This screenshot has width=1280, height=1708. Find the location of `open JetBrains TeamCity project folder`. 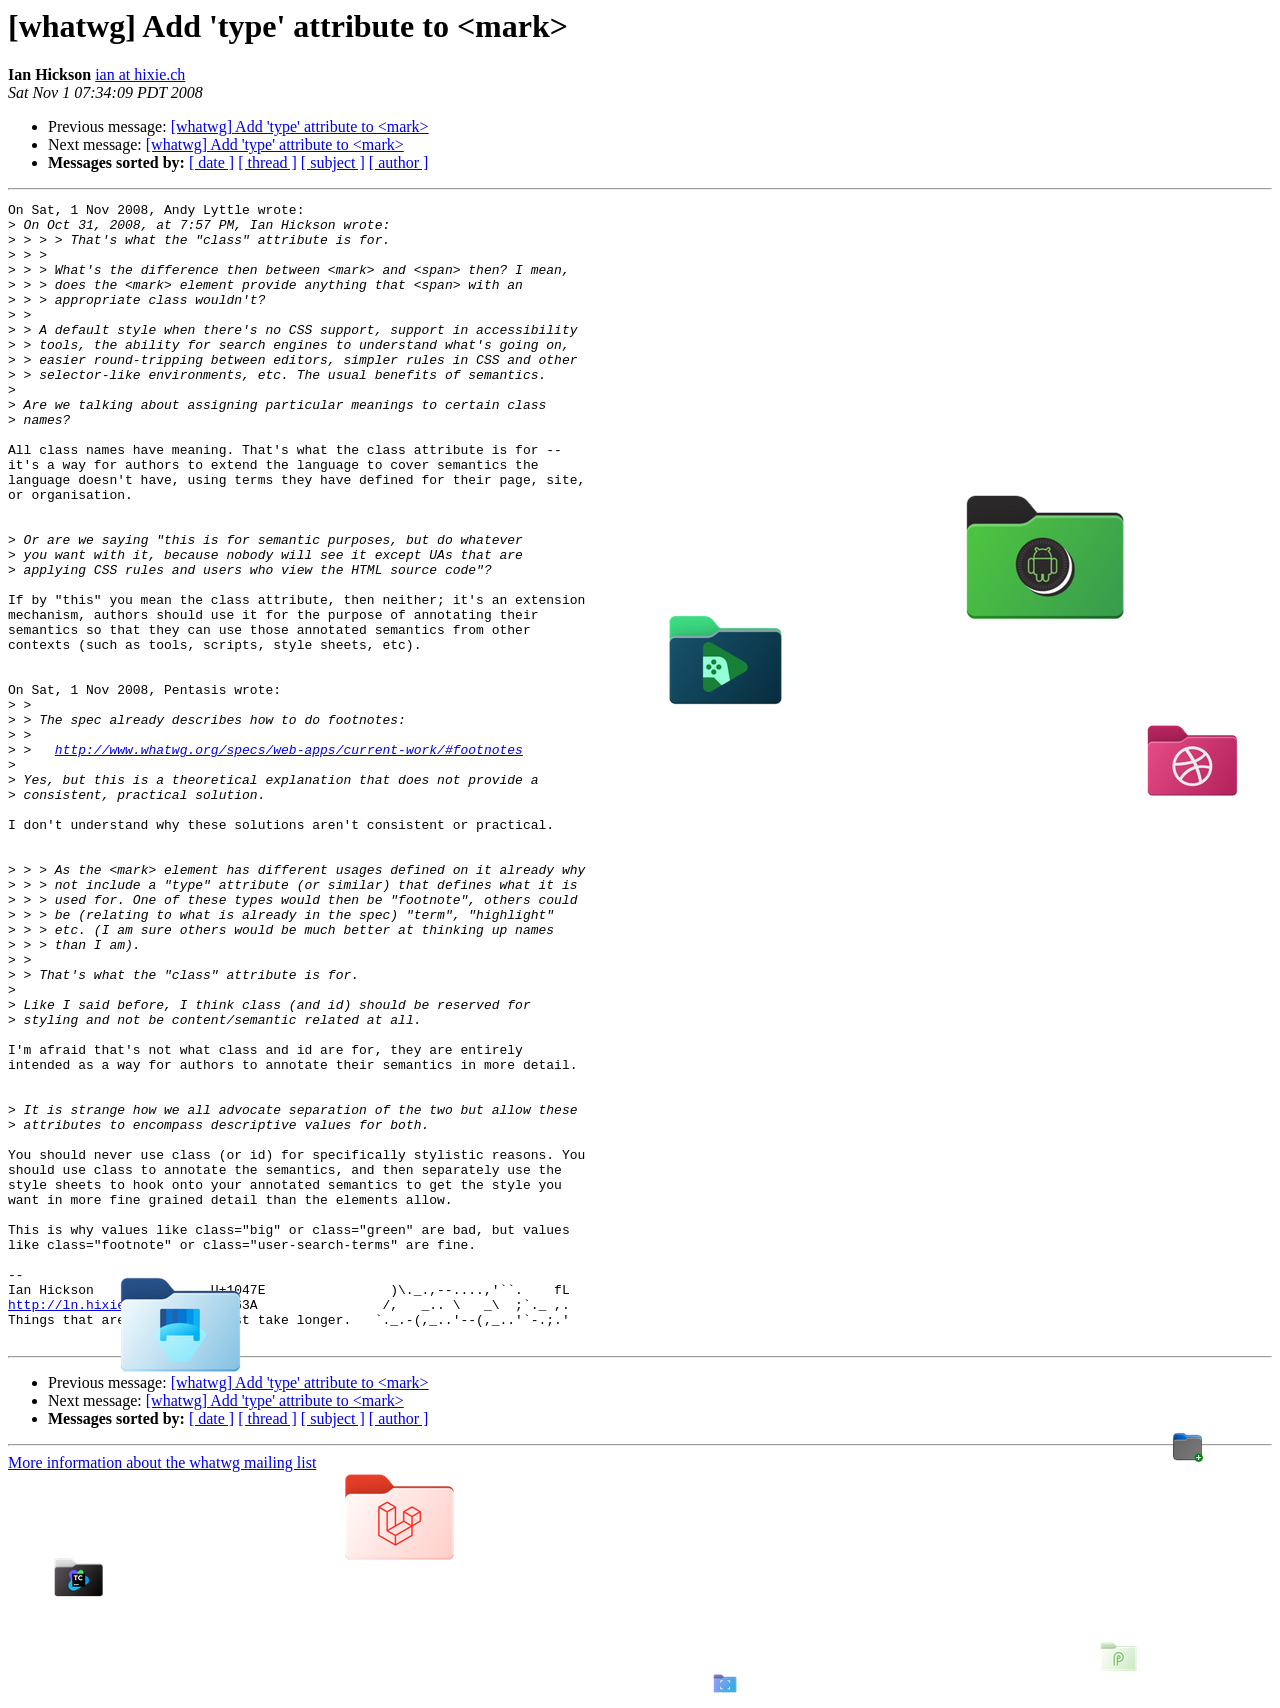

open JetBrains TeamCity project folder is located at coordinates (78, 1578).